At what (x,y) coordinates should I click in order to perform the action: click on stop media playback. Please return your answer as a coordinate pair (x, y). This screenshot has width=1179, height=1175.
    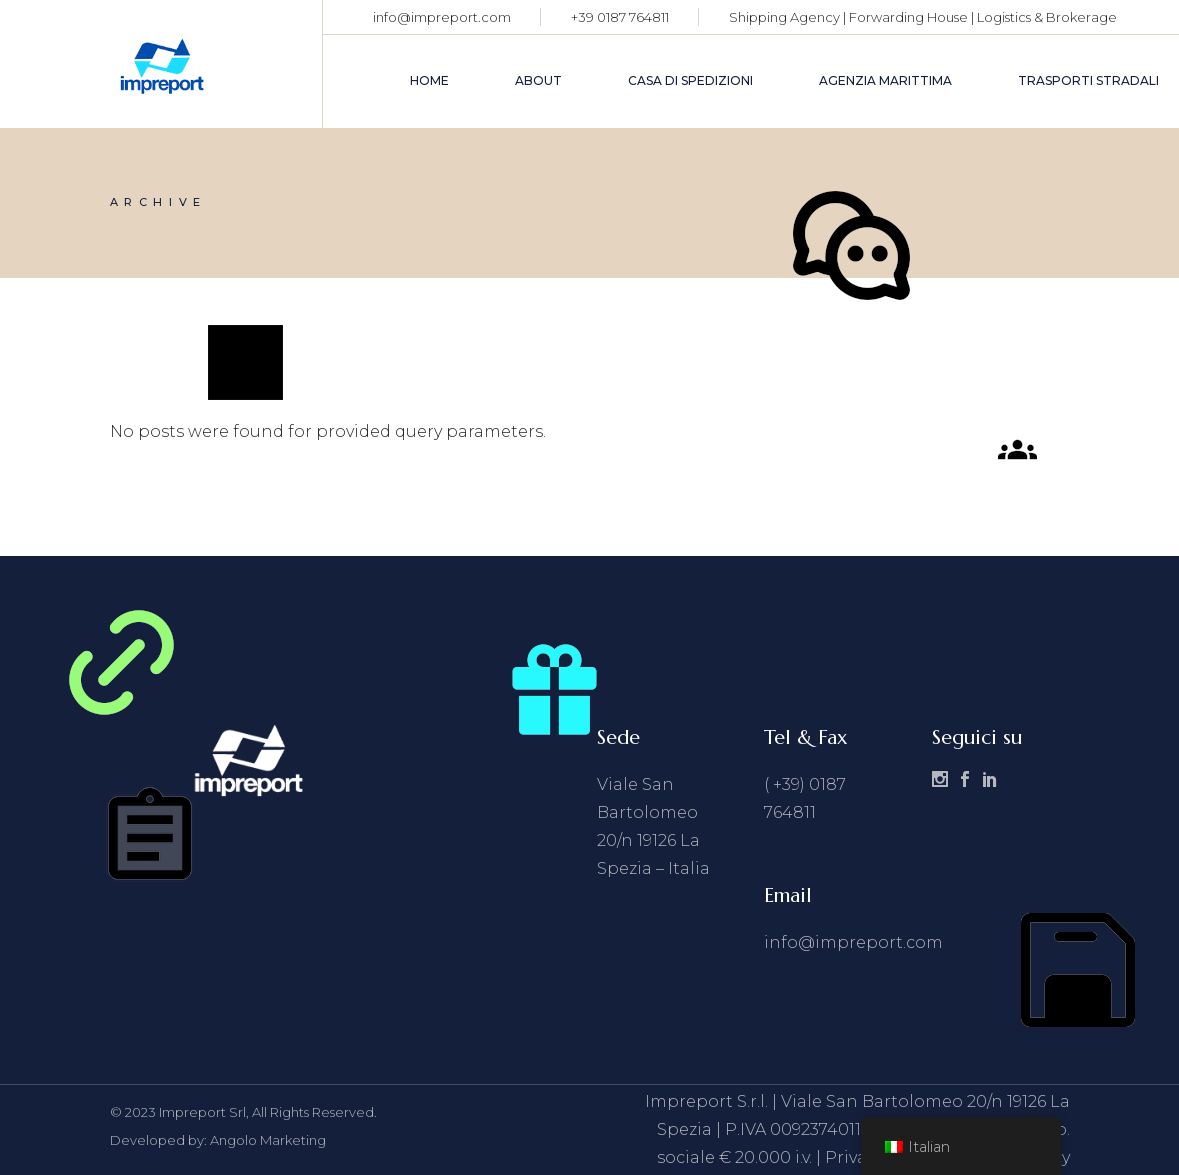
    Looking at the image, I should click on (245, 362).